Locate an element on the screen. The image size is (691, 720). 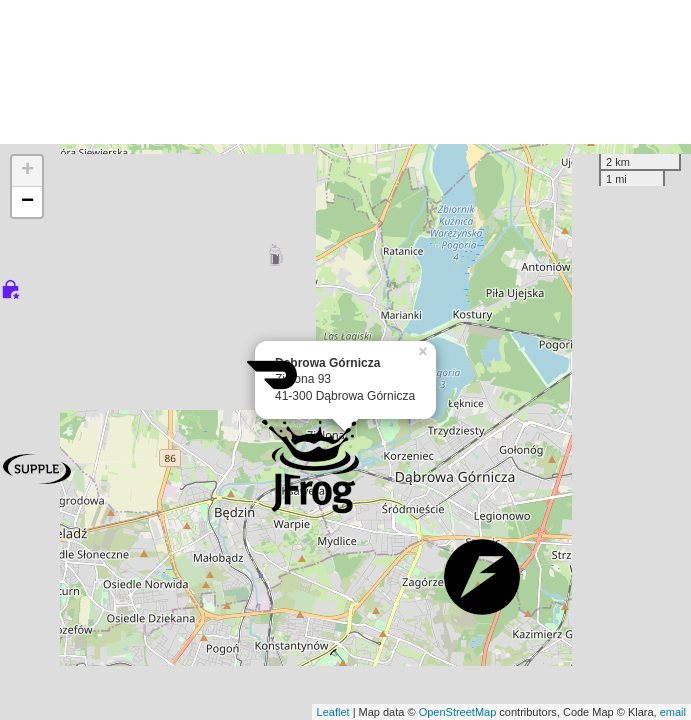
open the DoorDash app is located at coordinates (272, 375).